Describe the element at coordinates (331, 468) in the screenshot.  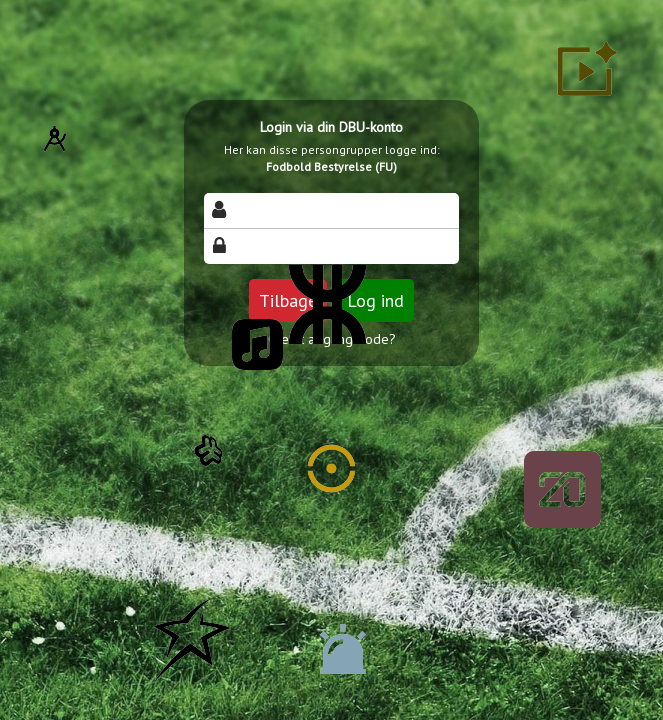
I see `gradienter app logo` at that location.